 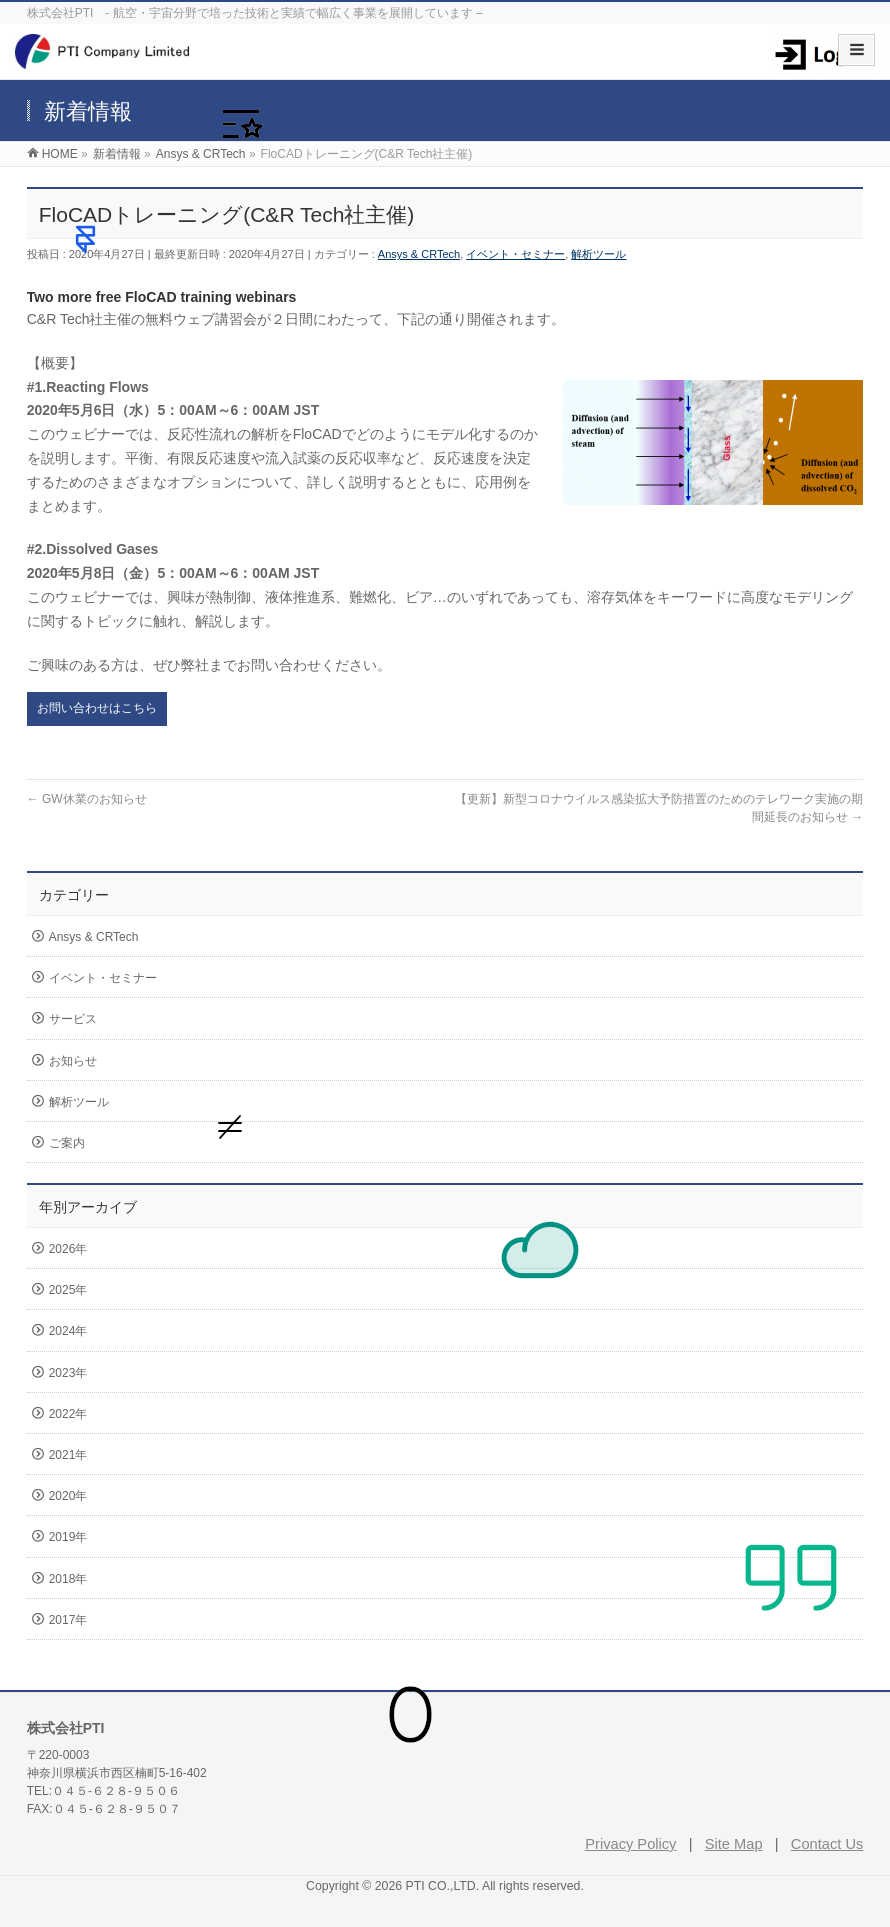 I want to click on view your favorites list, so click(x=241, y=124).